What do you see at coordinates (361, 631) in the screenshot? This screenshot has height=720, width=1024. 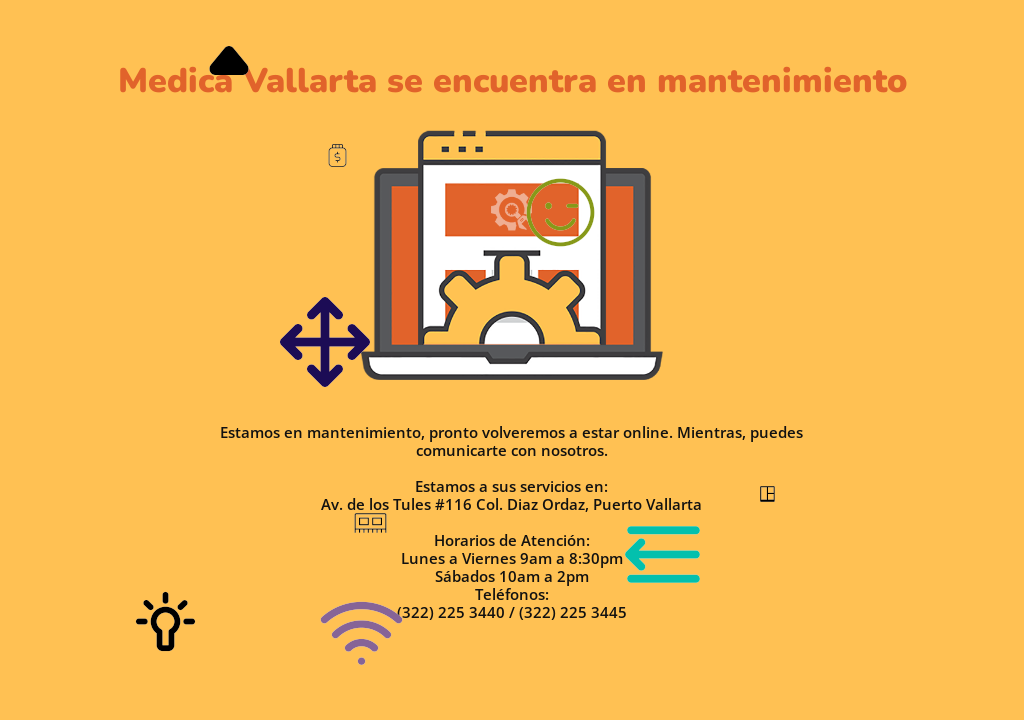 I see `indicates active wireless network connection` at bounding box center [361, 631].